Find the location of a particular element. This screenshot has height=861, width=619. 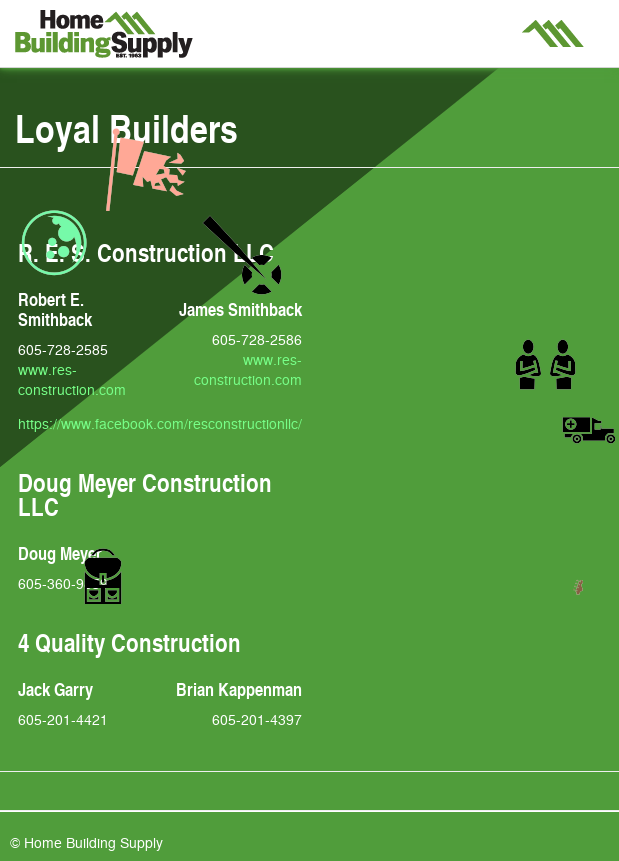

start a face-to-face meeting or video call is located at coordinates (545, 364).